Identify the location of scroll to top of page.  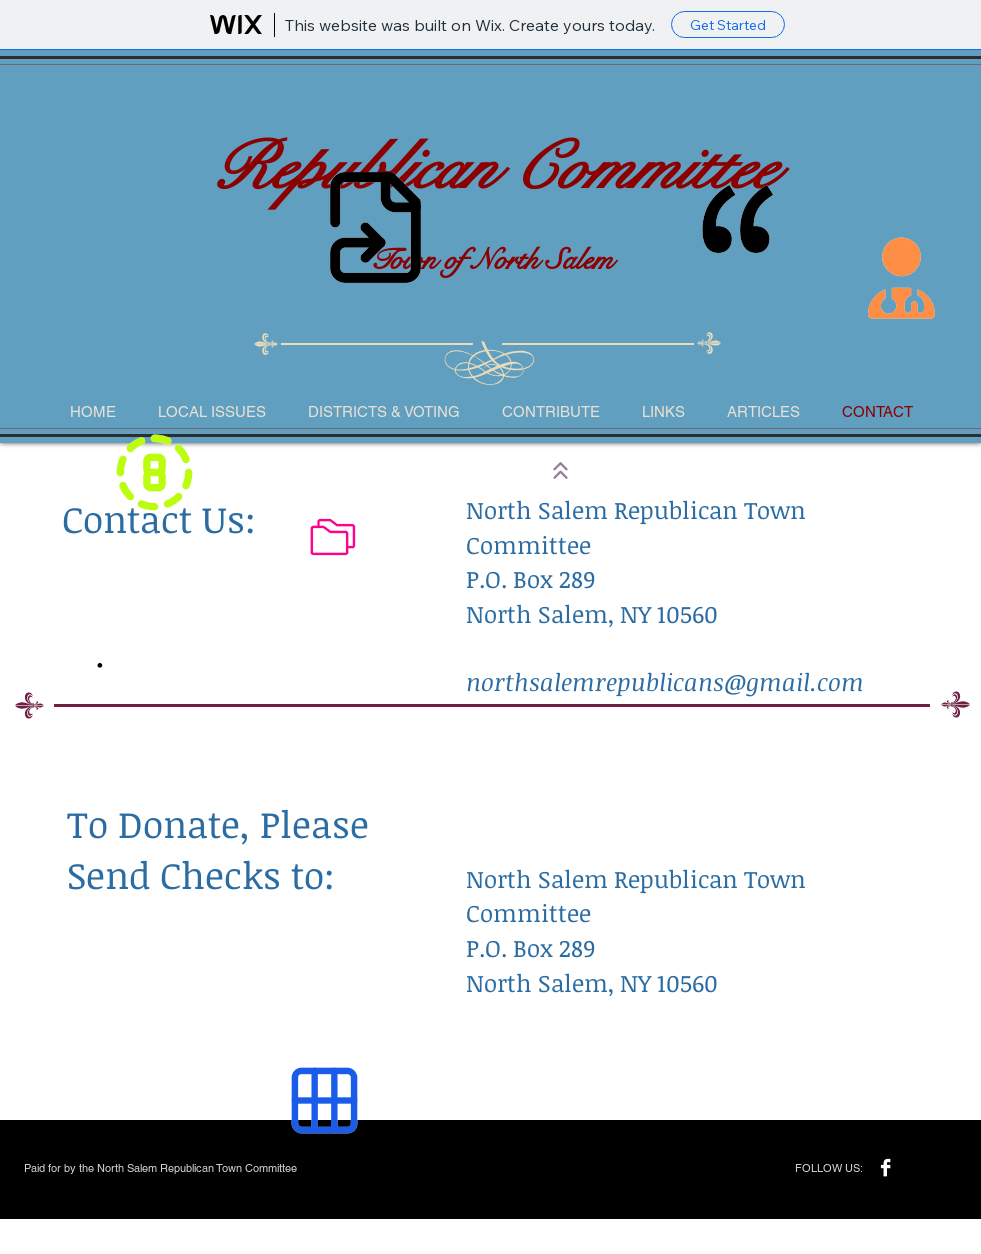
(560, 470).